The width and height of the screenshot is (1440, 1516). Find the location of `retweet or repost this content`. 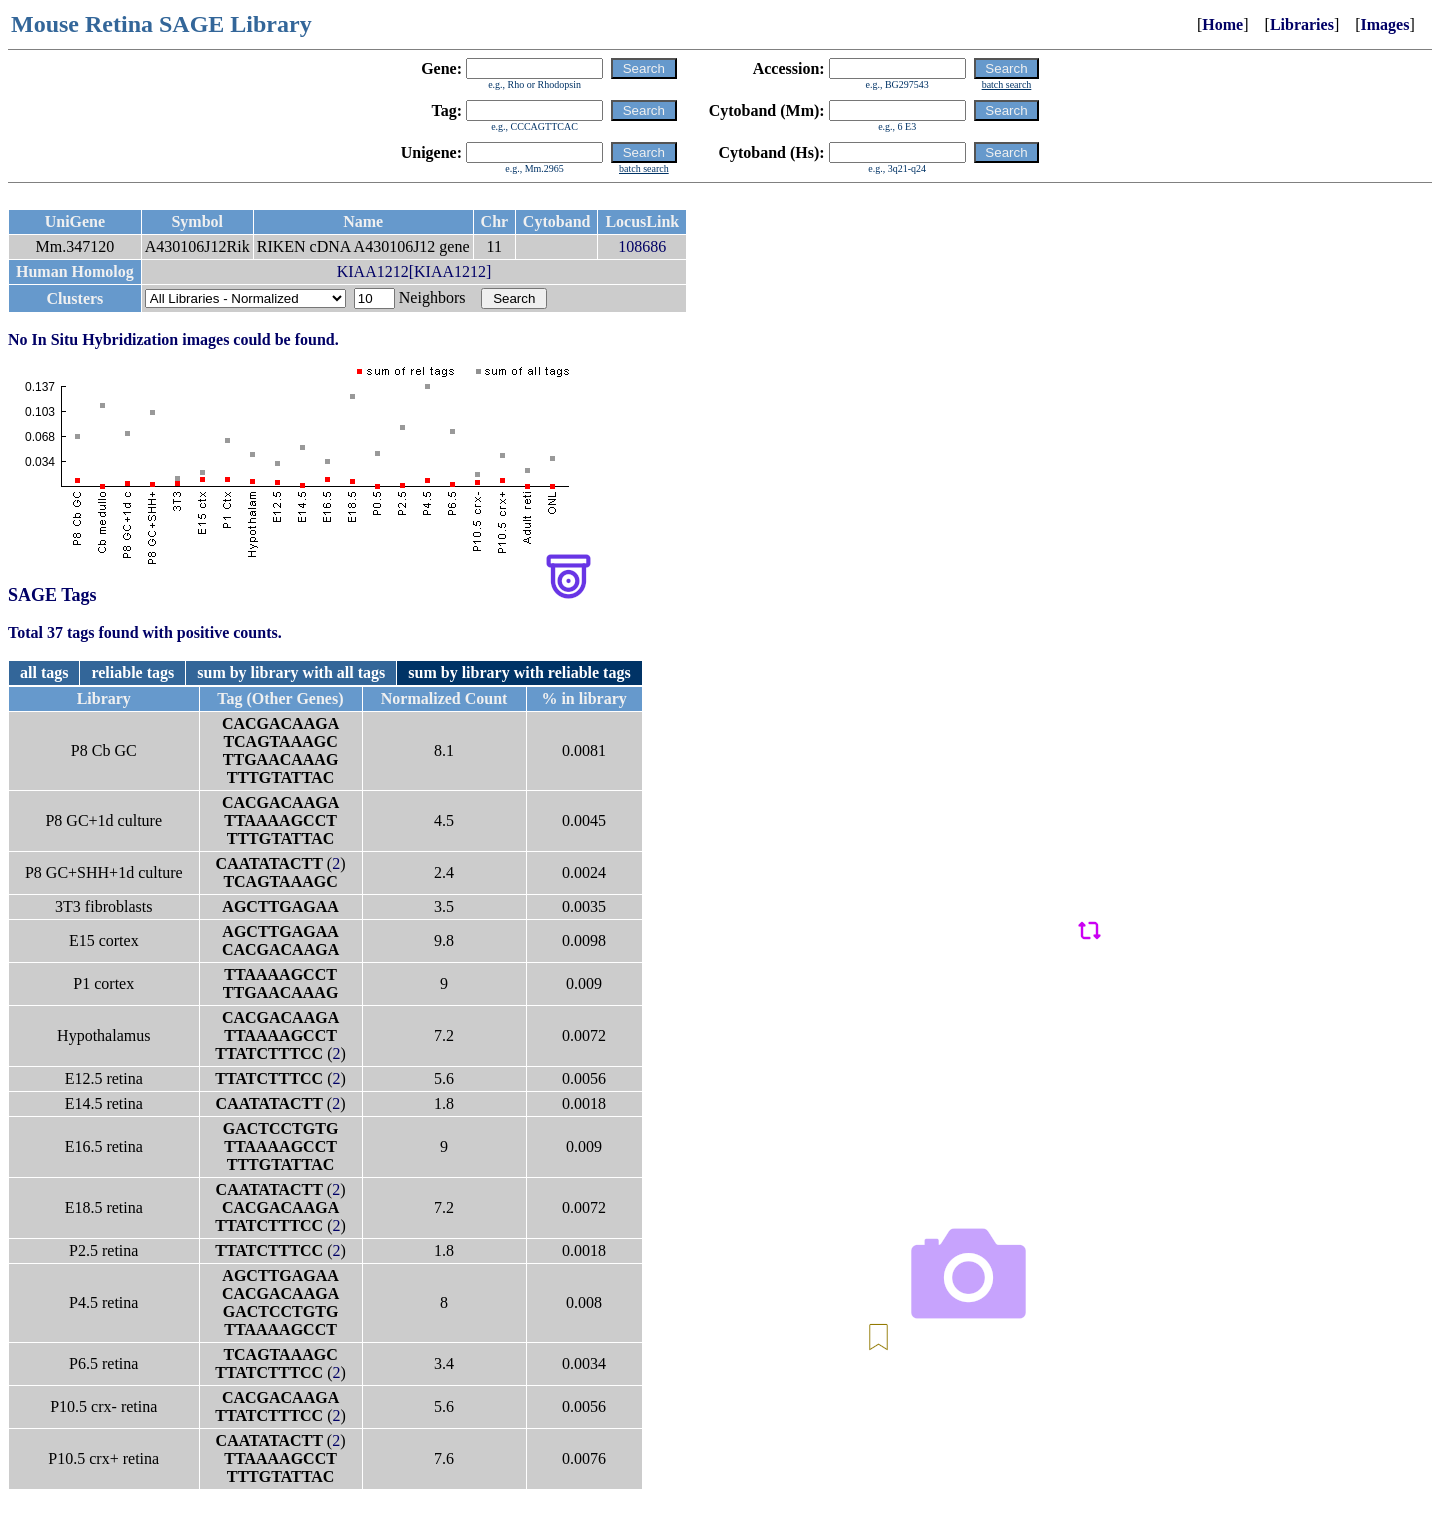

retweet or repost this content is located at coordinates (1089, 930).